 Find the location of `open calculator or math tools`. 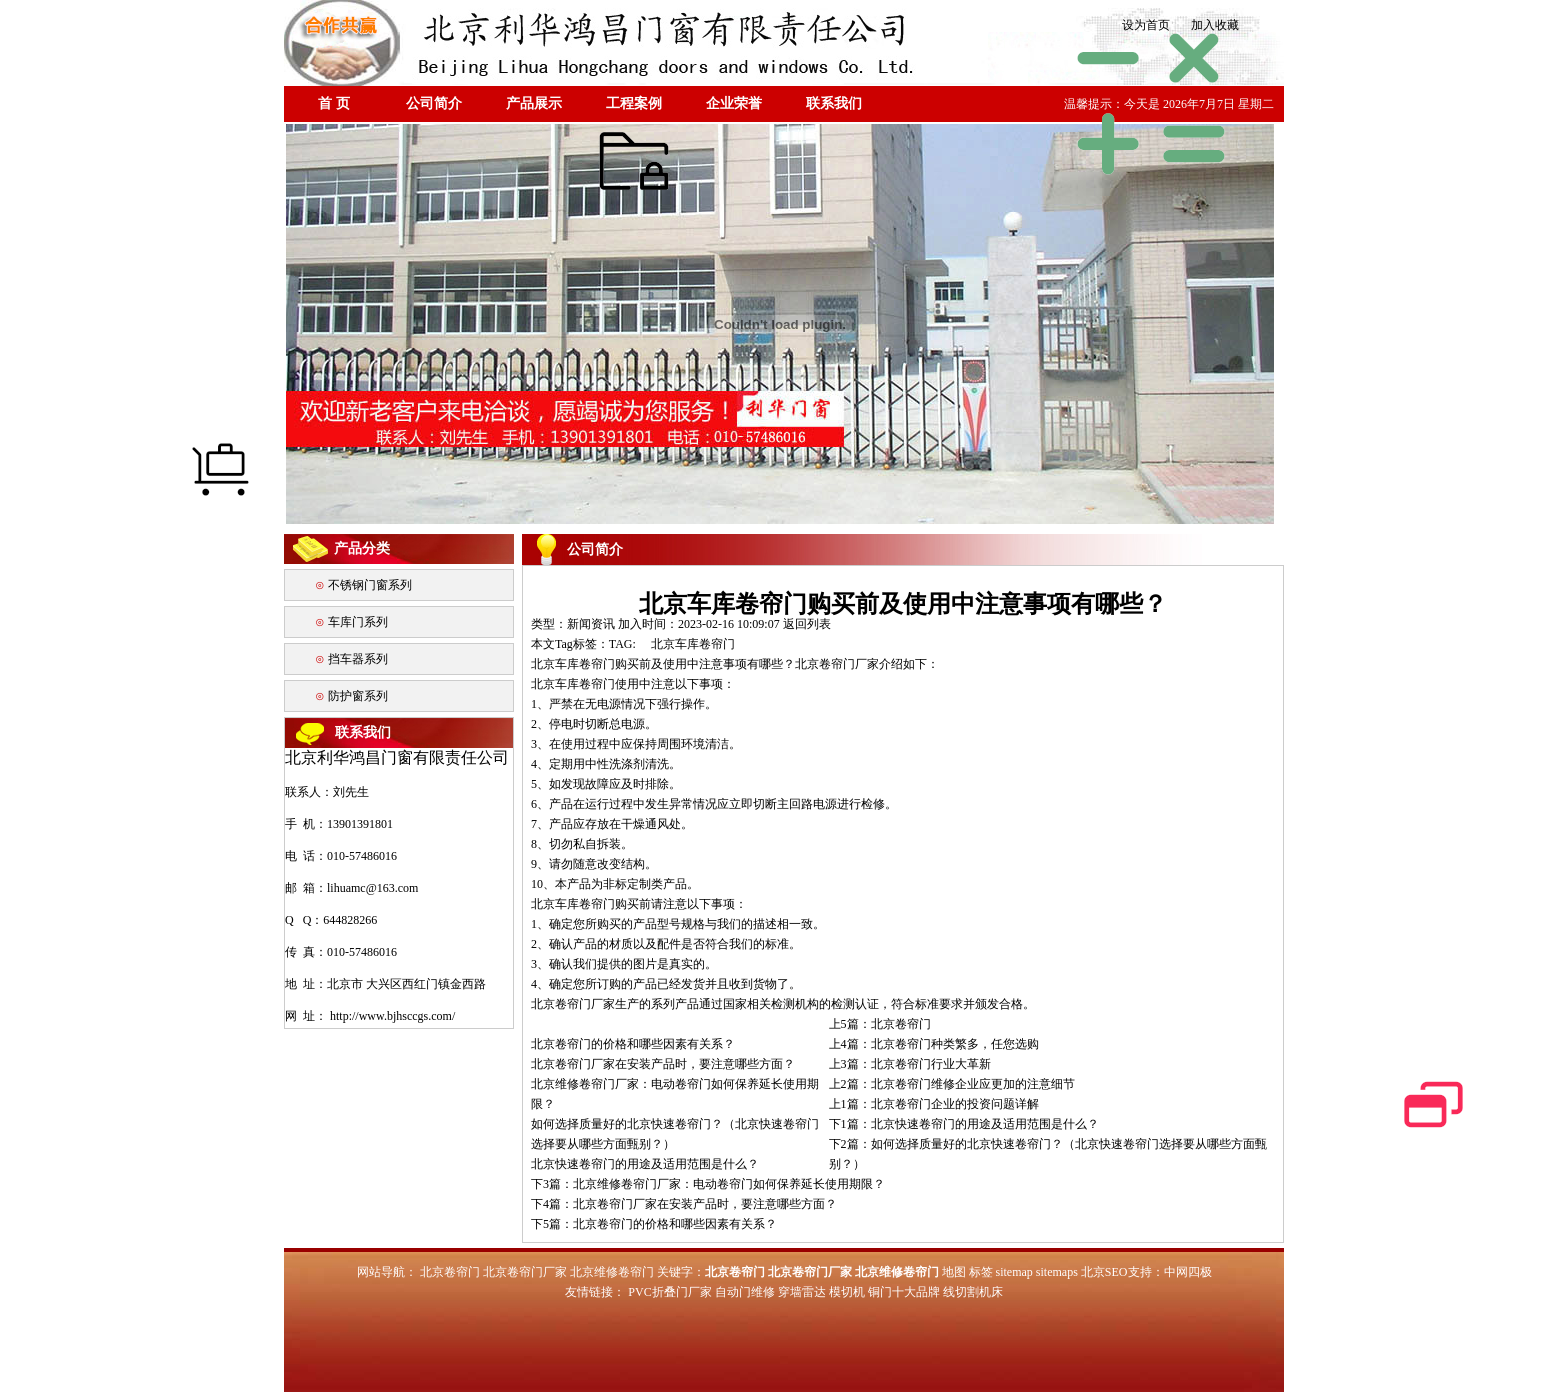

open calculator or math tools is located at coordinates (1151, 101).